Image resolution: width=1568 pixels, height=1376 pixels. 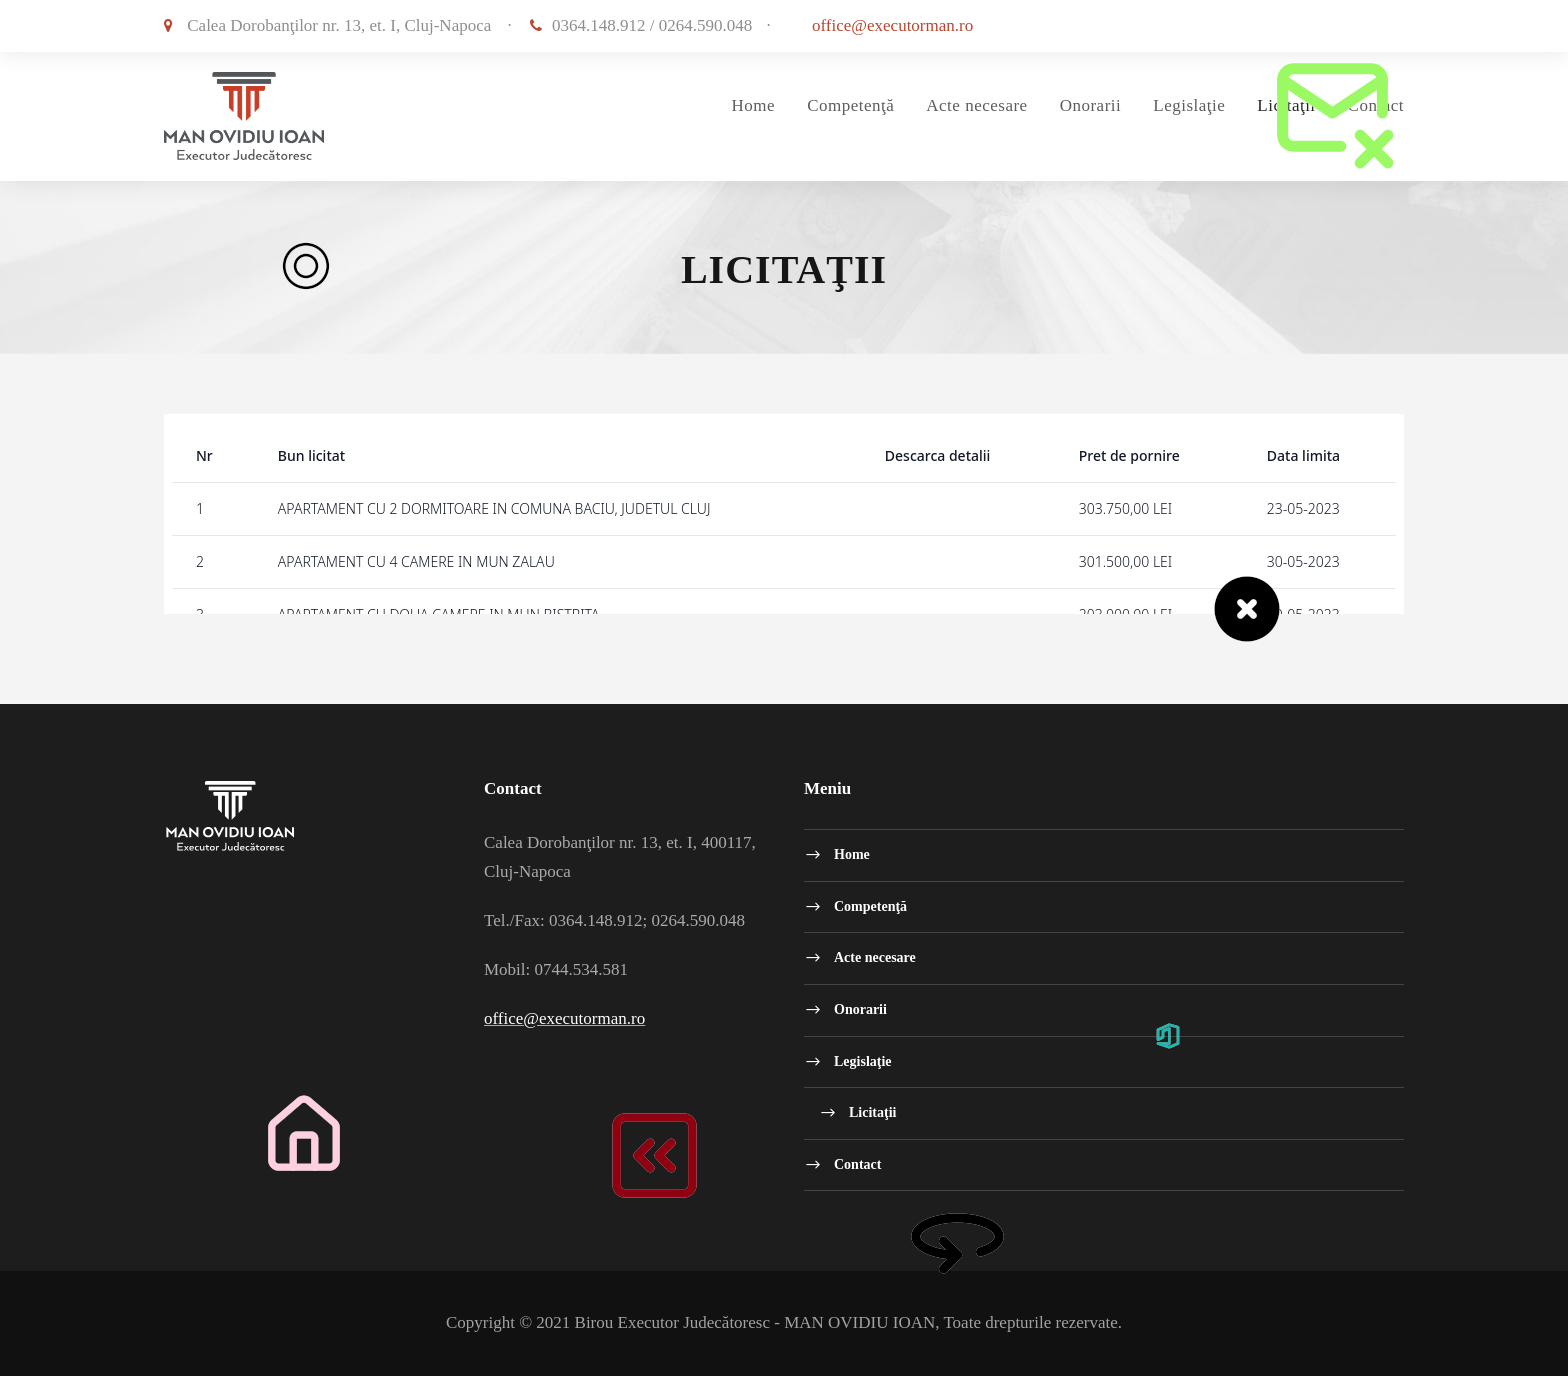 What do you see at coordinates (1168, 1036) in the screenshot?
I see `open Microsoft Office suite` at bounding box center [1168, 1036].